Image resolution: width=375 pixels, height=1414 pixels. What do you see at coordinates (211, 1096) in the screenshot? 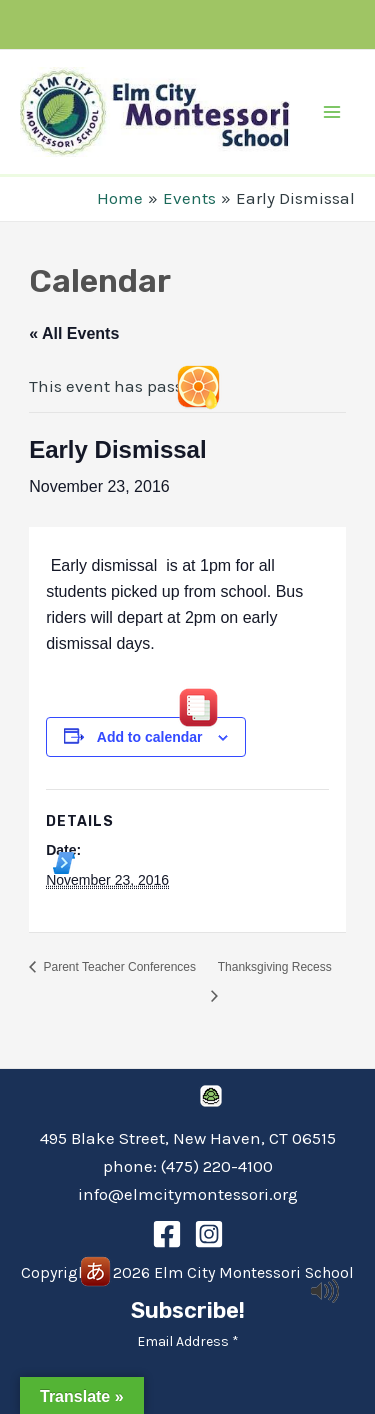
I see `open turtl secure note-taking app` at bounding box center [211, 1096].